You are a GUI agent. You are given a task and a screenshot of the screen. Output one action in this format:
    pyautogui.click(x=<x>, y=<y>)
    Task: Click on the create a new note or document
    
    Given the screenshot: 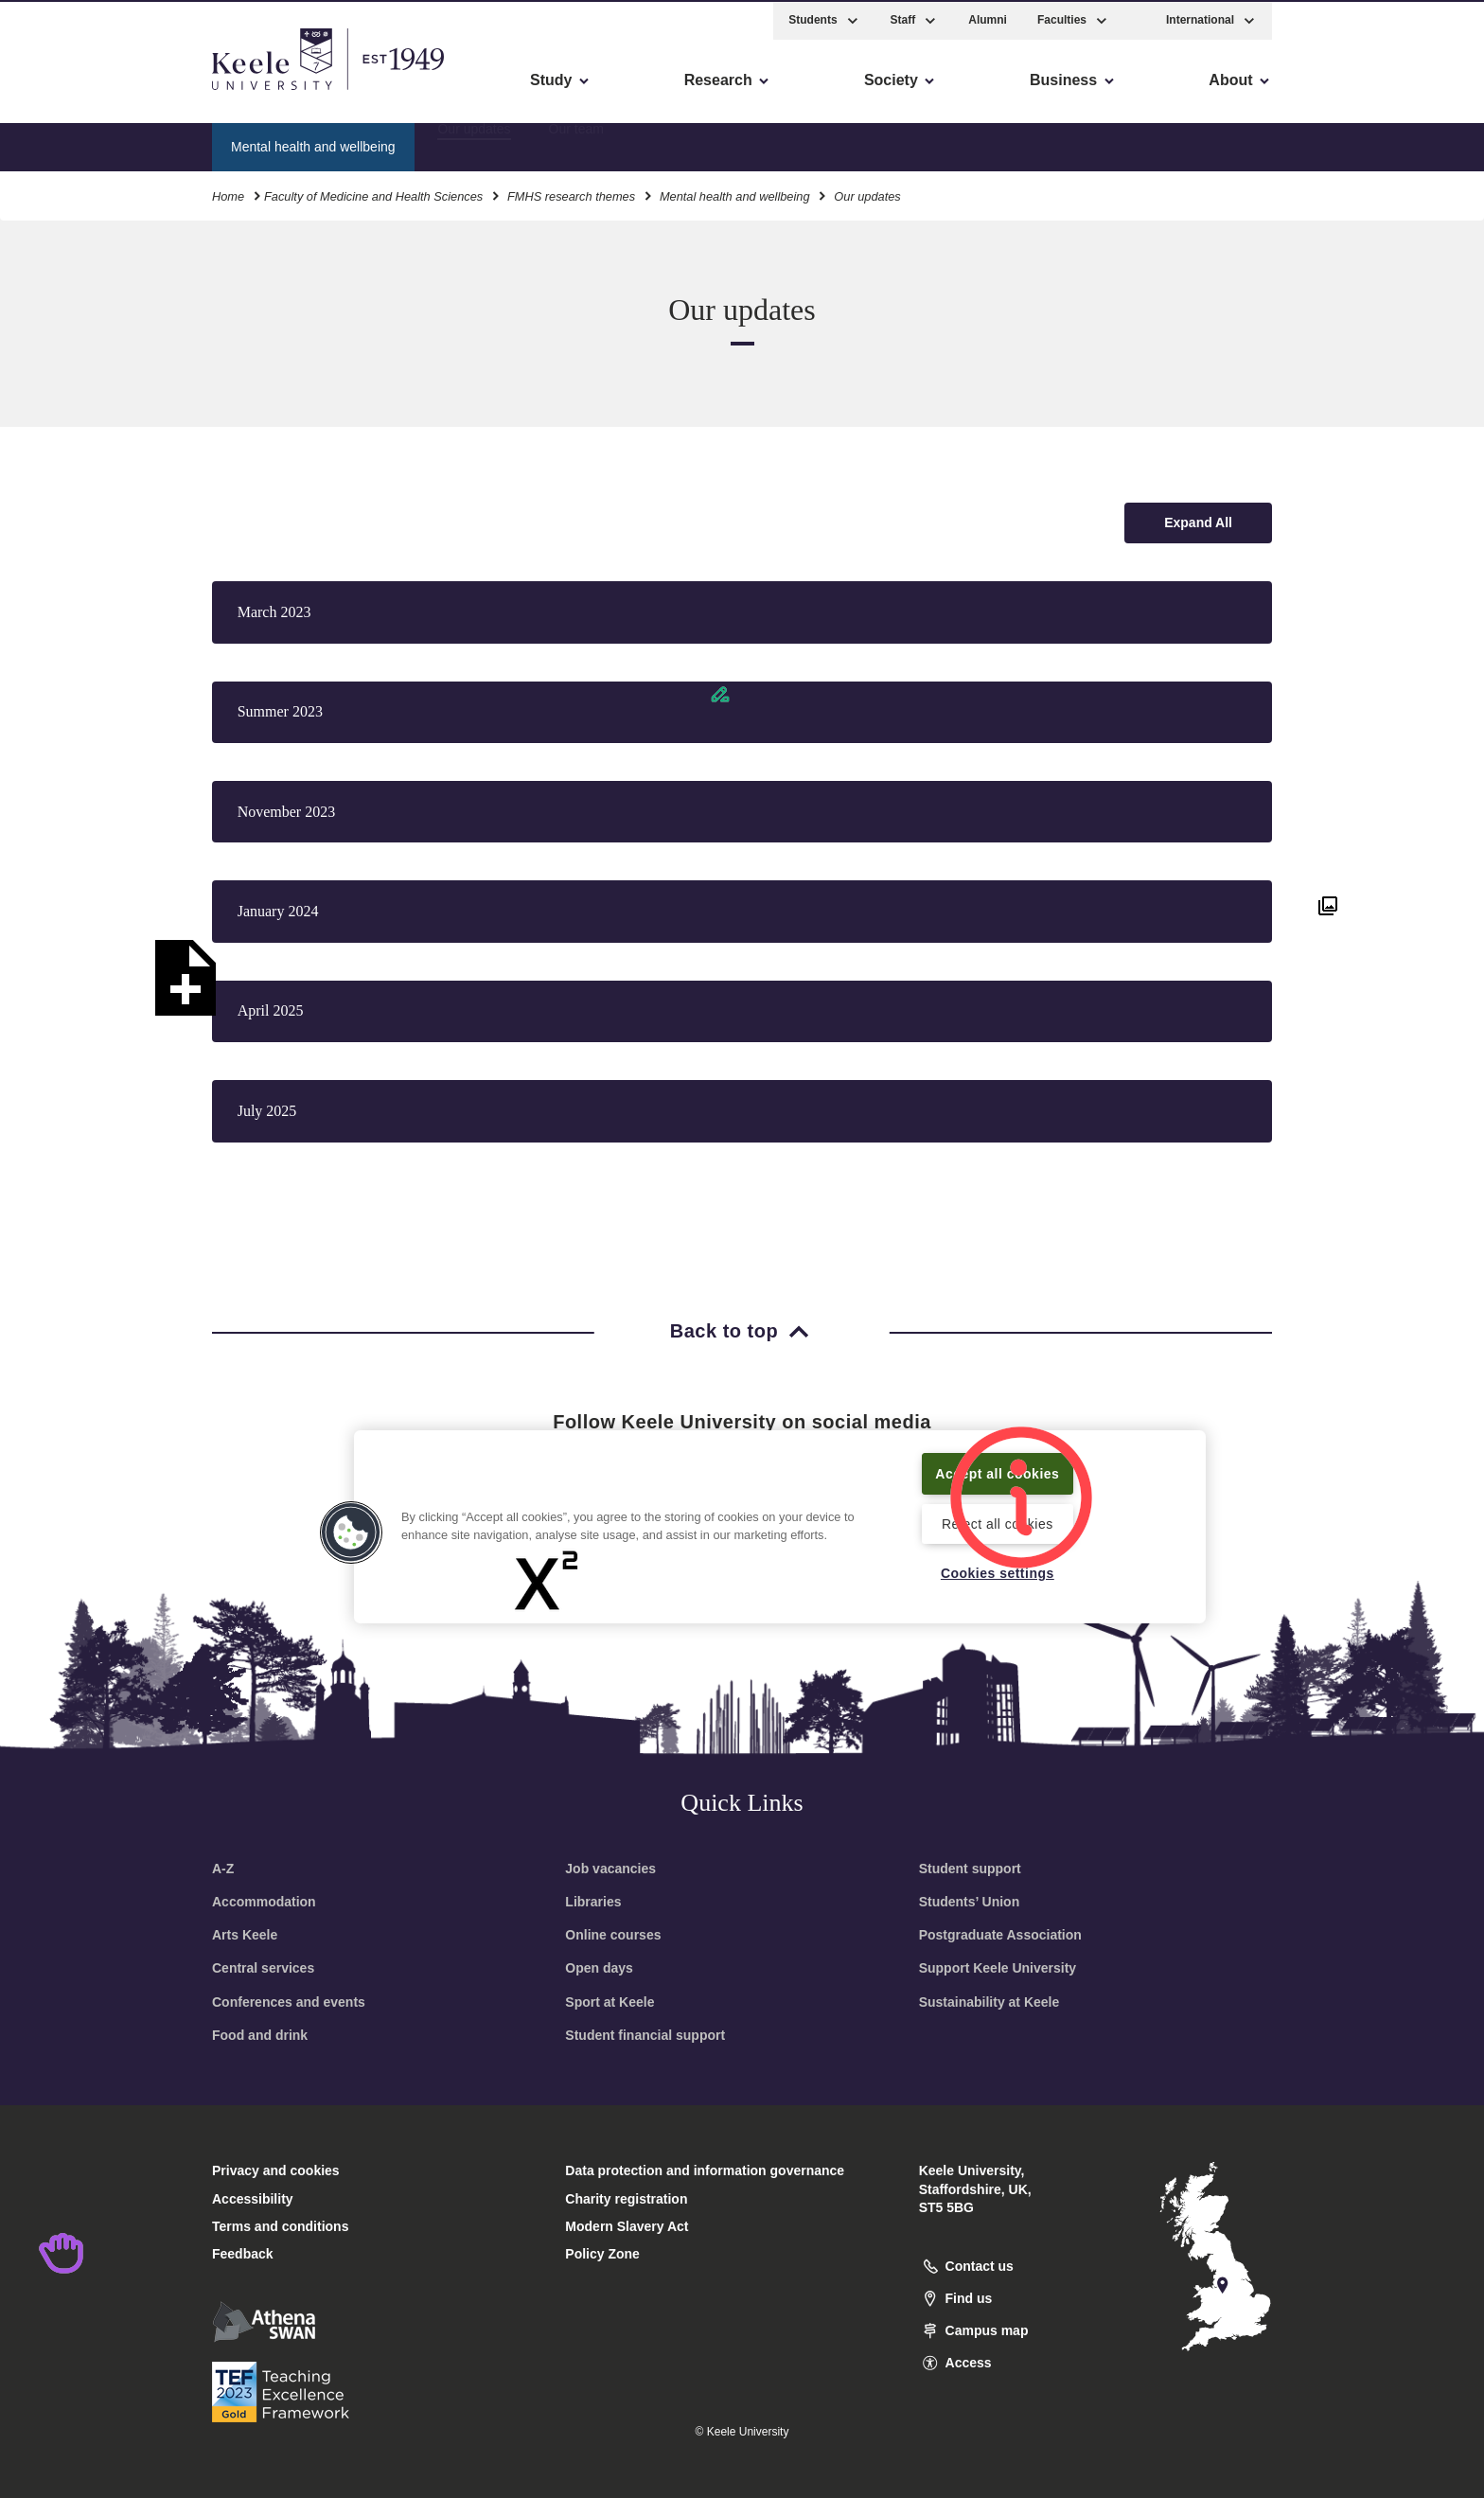 What is the action you would take?
    pyautogui.click(x=186, y=978)
    